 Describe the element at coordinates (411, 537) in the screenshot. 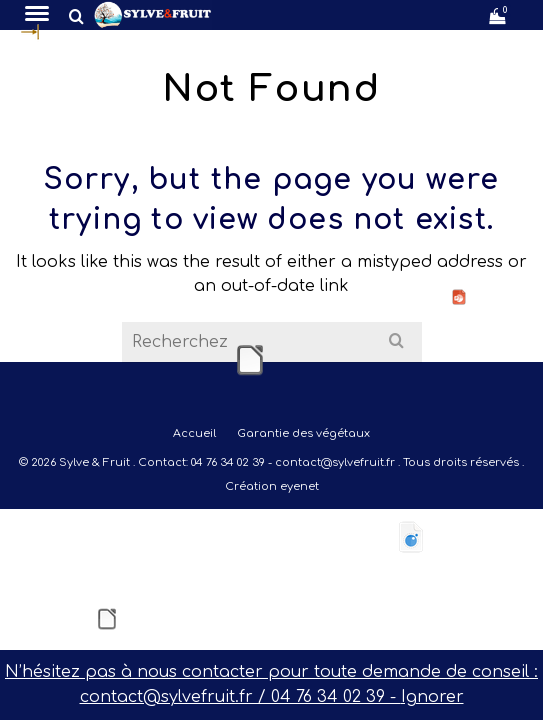

I see `lua script file` at that location.